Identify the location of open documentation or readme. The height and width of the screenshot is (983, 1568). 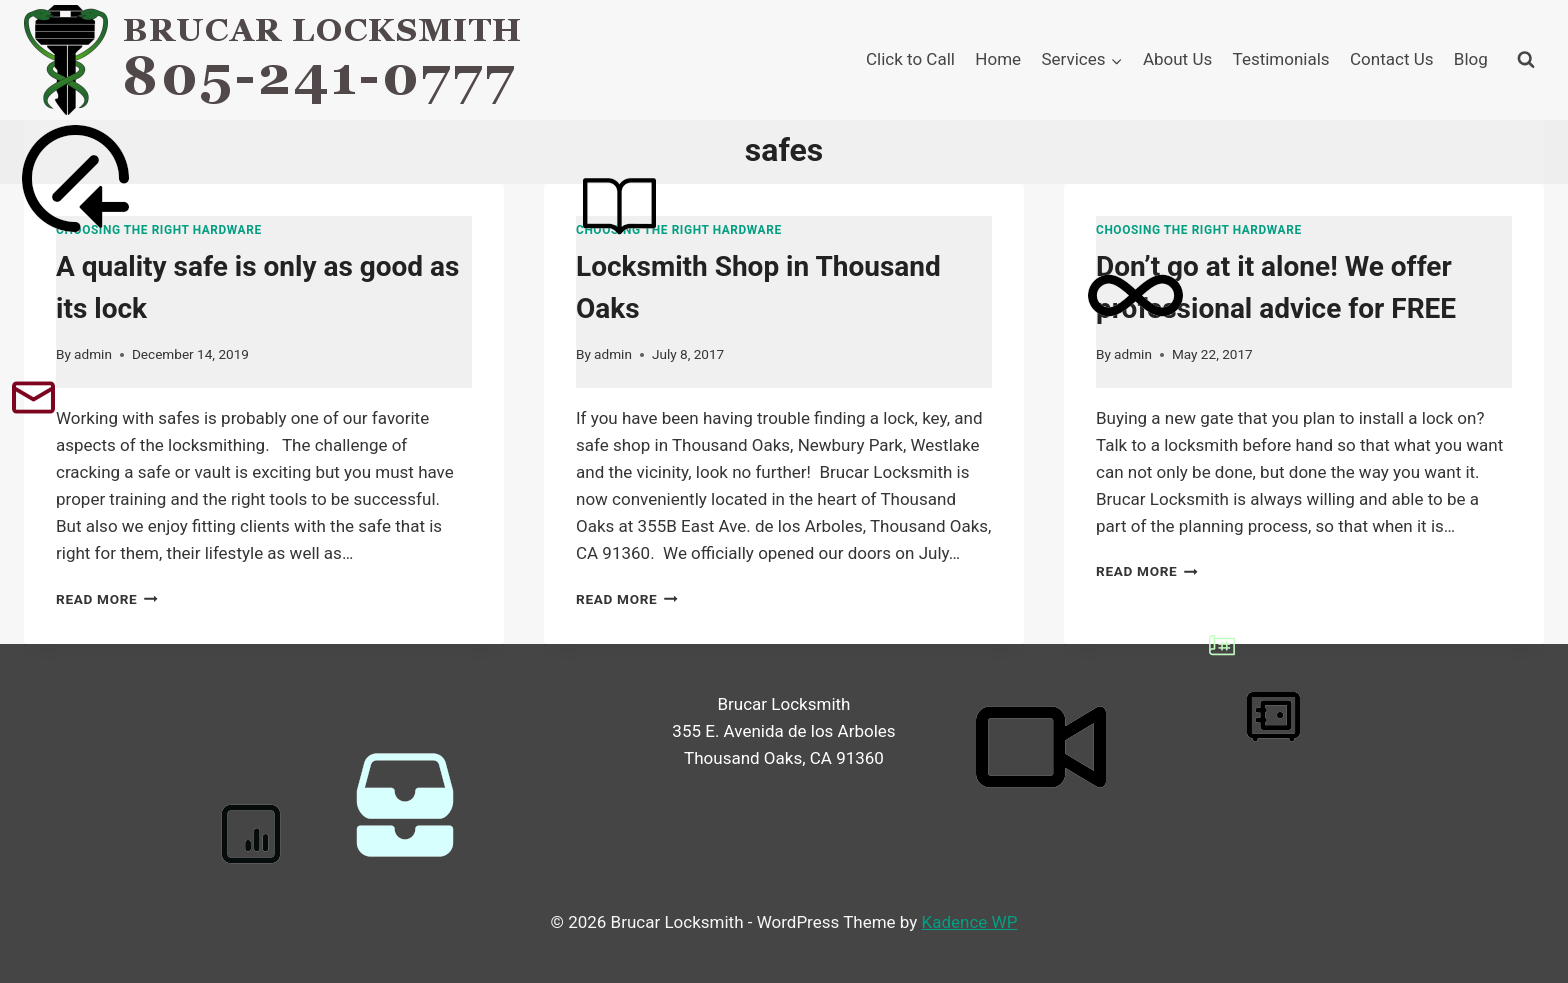
(619, 205).